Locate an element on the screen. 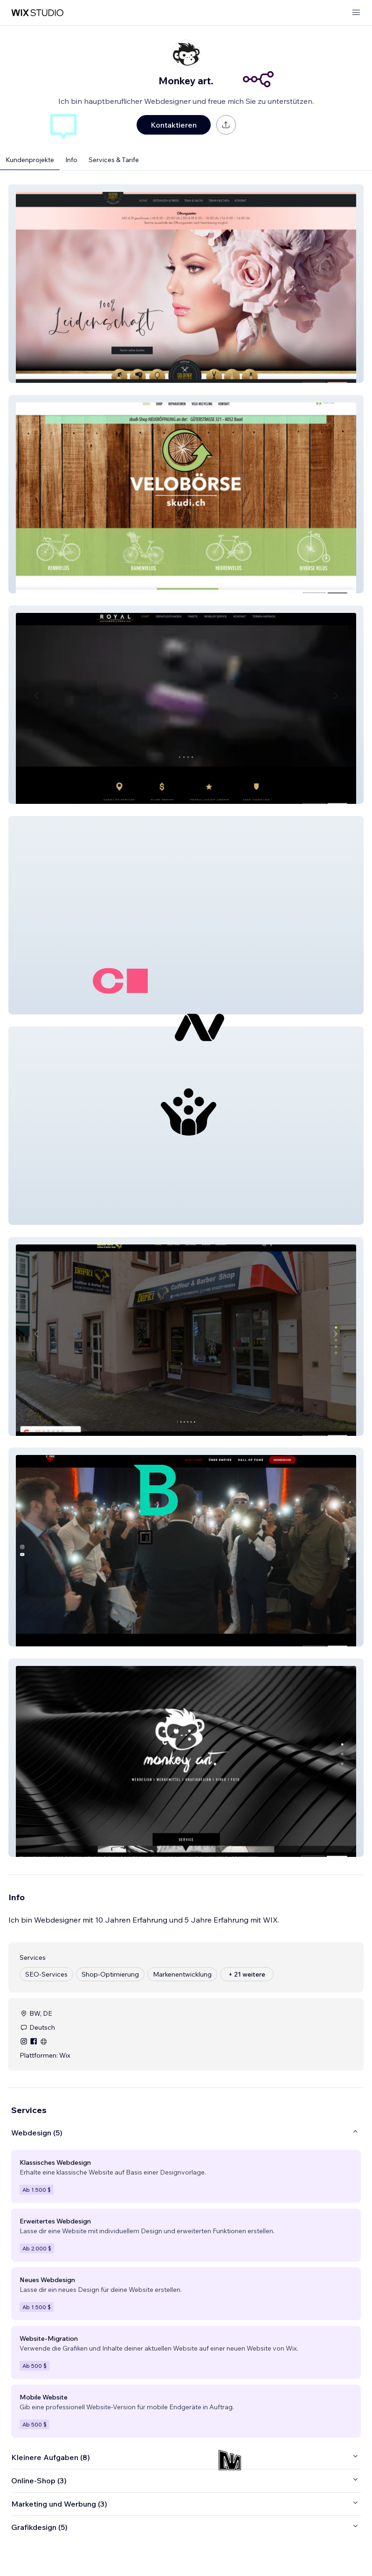 The image size is (372, 2576). open chat or messaging is located at coordinates (63, 126).